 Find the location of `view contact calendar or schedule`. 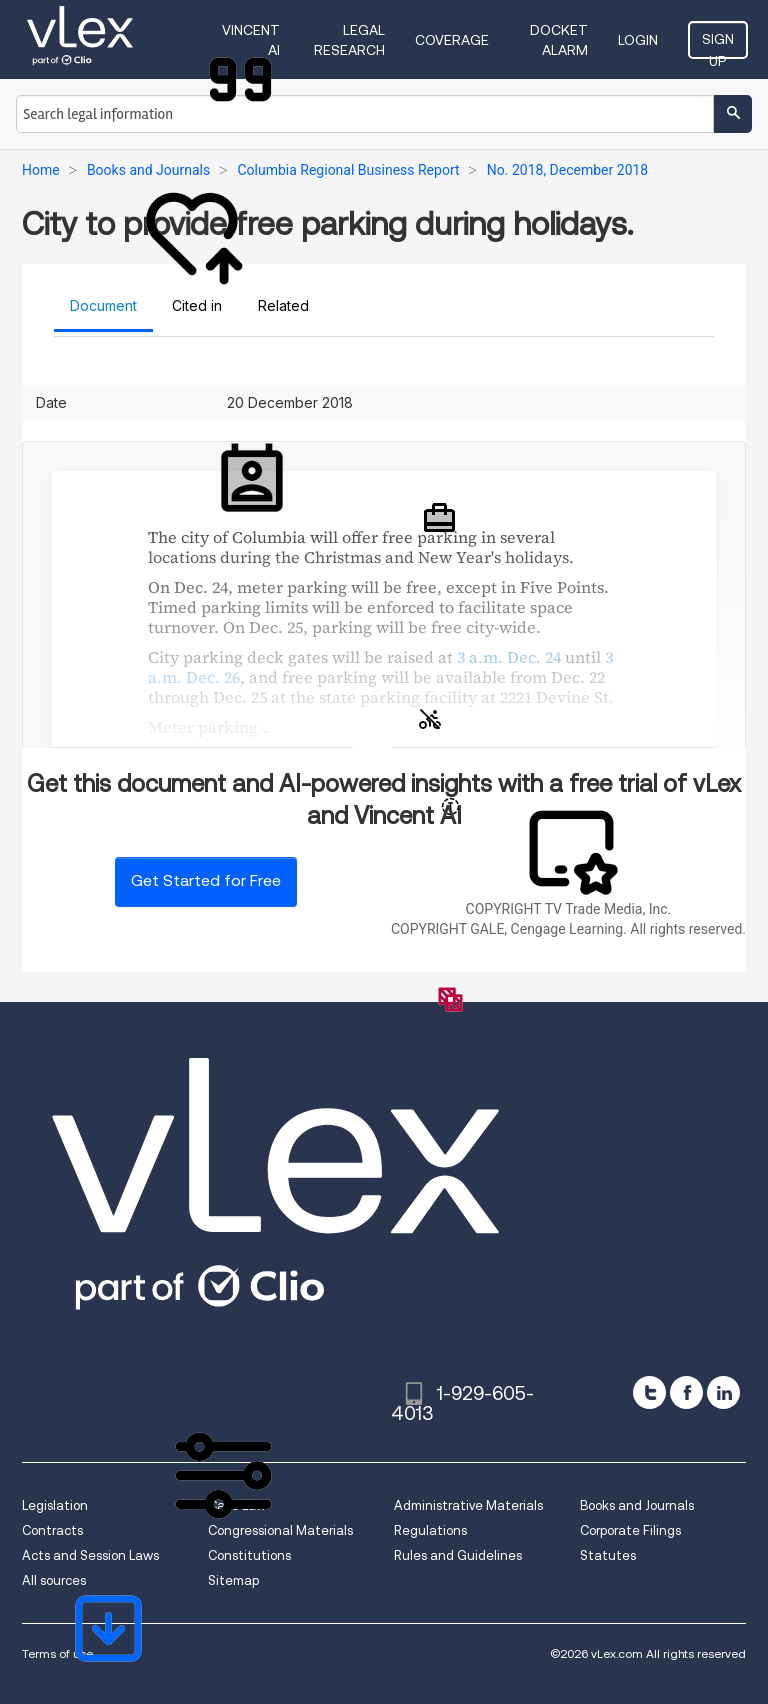

view contact calendar or schedule is located at coordinates (252, 481).